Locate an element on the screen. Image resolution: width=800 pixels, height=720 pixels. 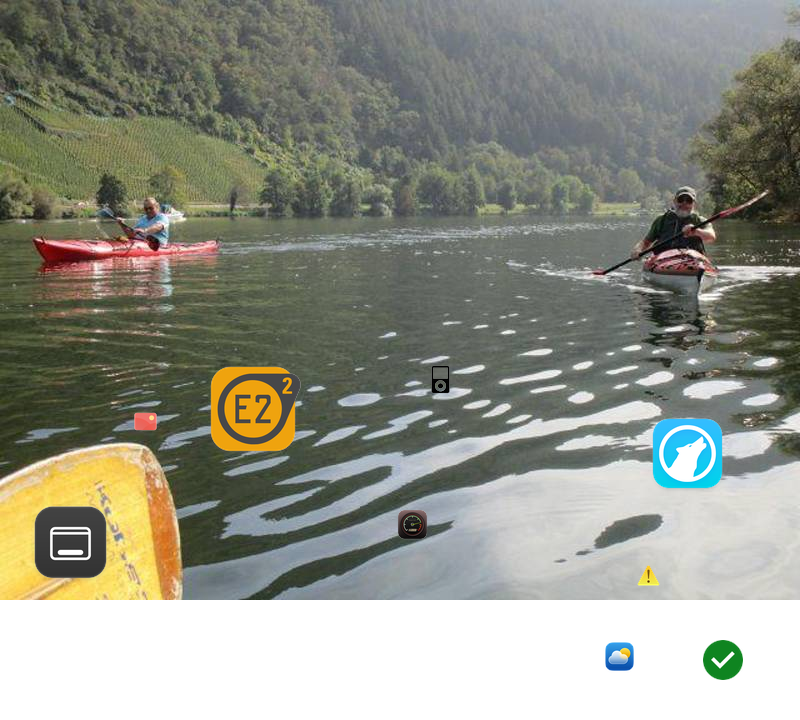
confirm or approve an action is located at coordinates (723, 660).